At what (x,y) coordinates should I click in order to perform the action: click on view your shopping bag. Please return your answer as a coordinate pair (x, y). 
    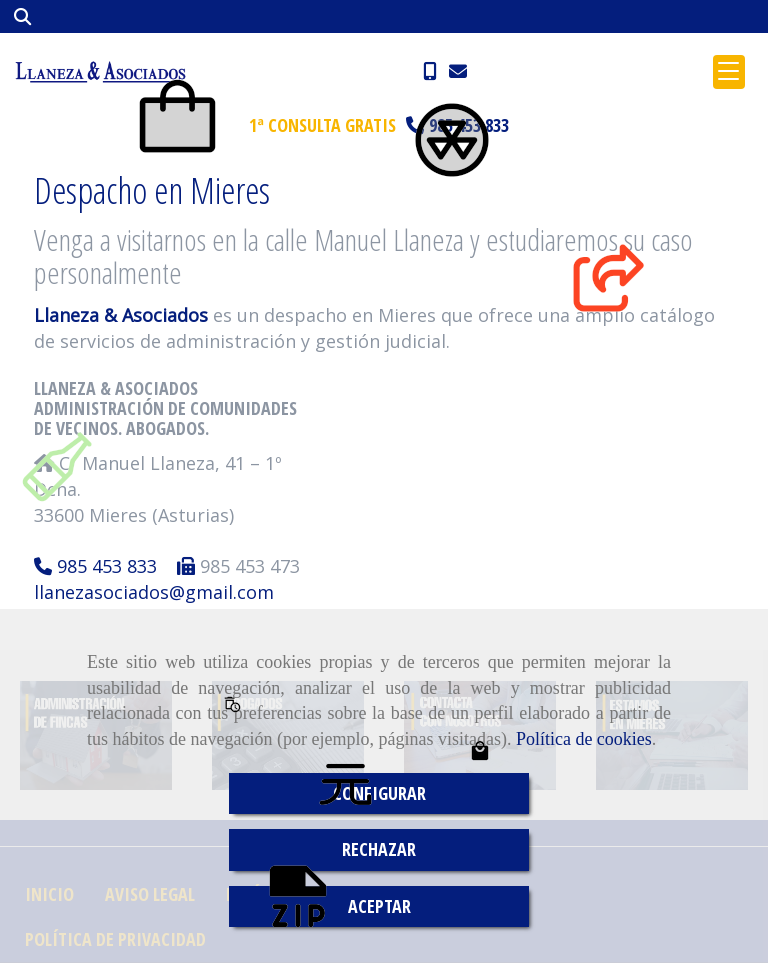
    Looking at the image, I should click on (177, 120).